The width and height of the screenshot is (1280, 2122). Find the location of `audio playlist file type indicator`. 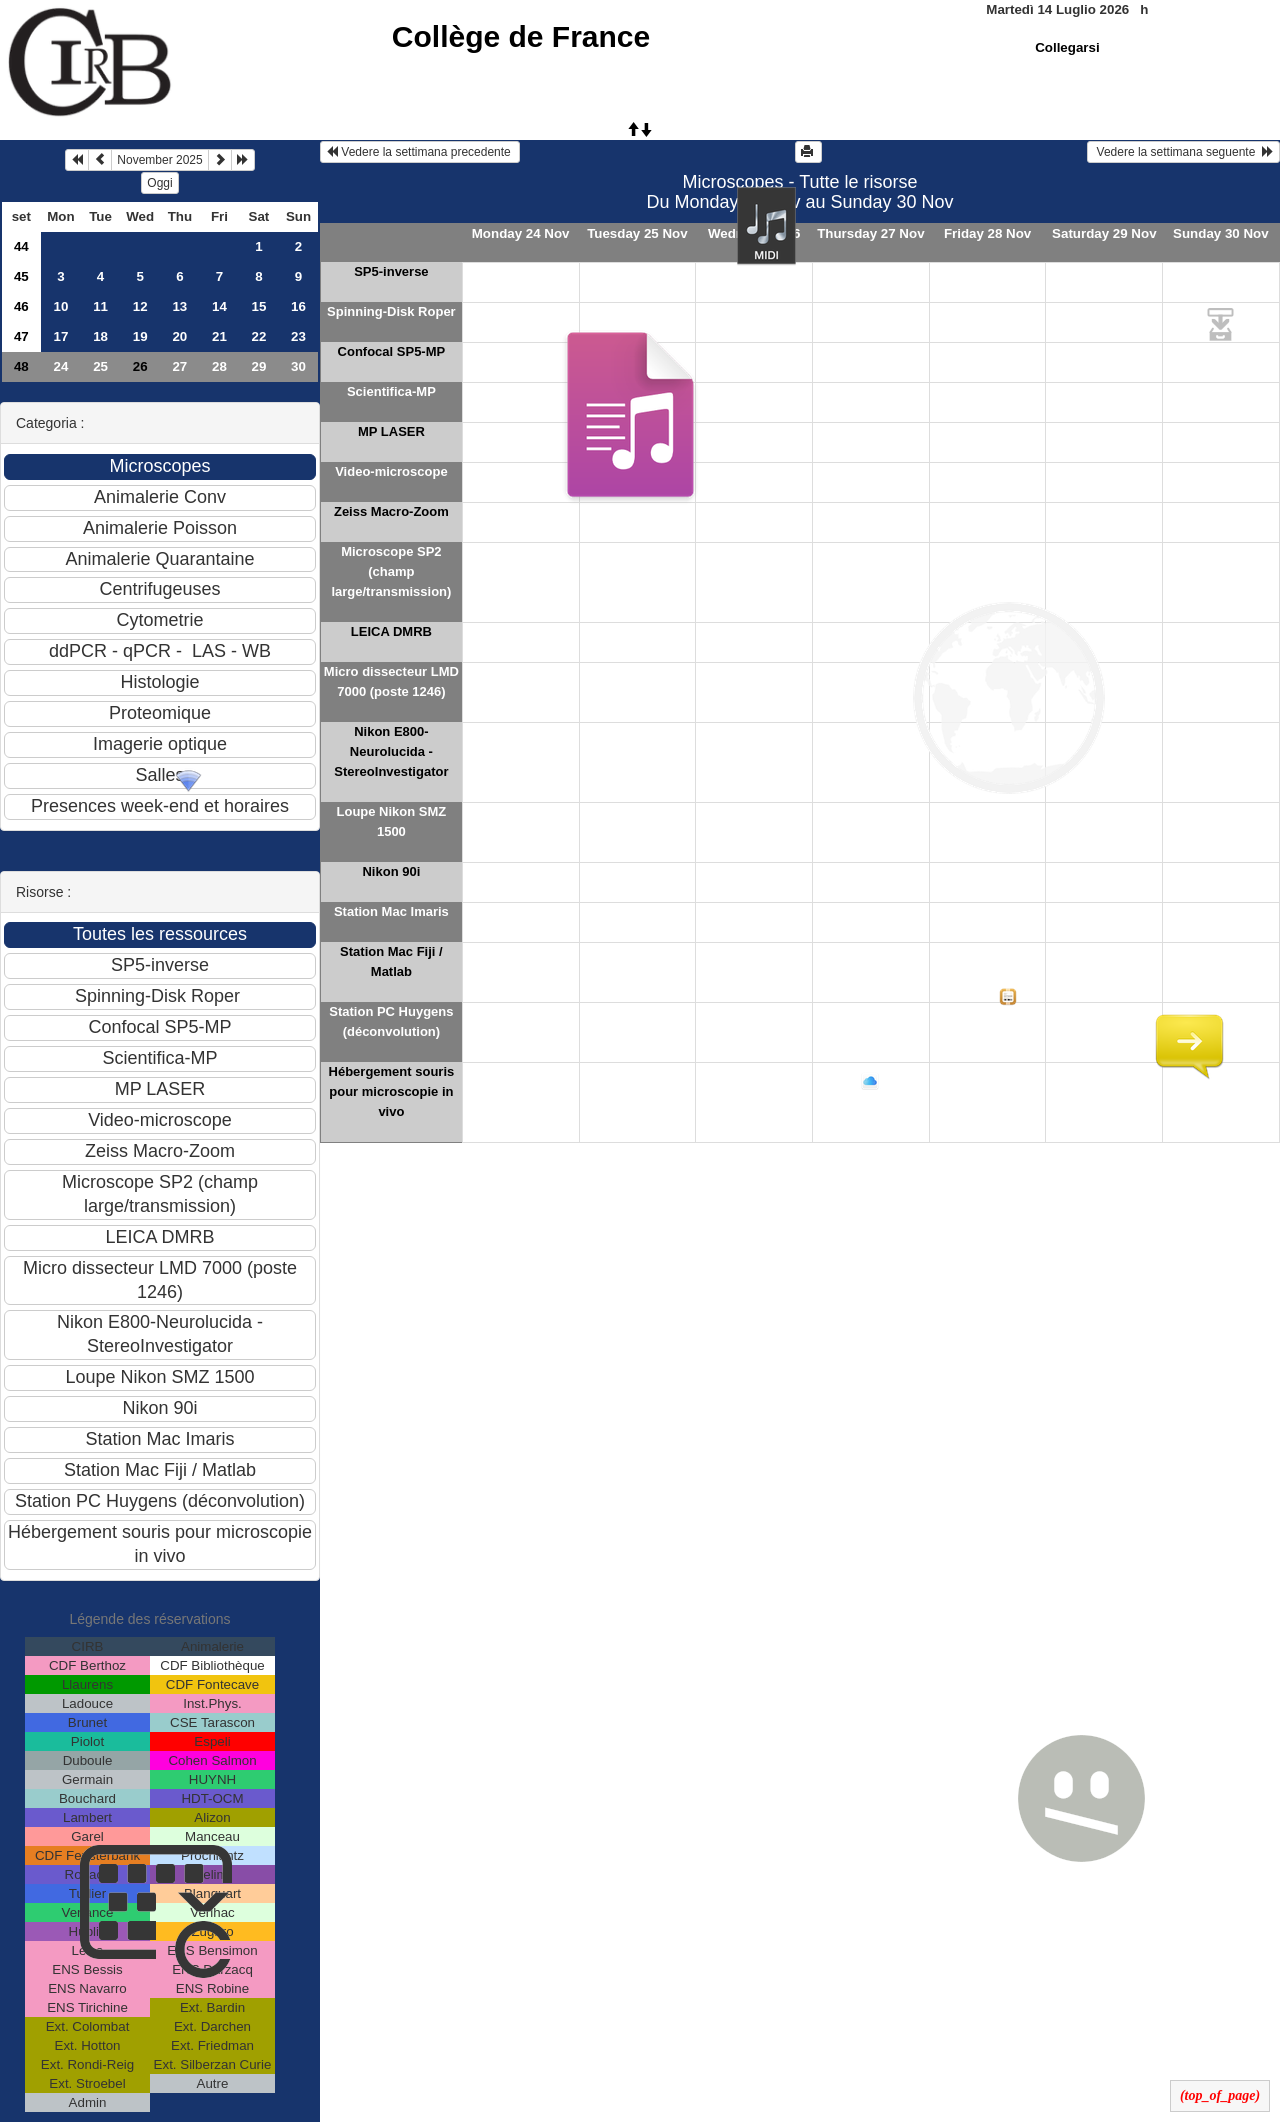

audio playlist file type indicator is located at coordinates (630, 414).